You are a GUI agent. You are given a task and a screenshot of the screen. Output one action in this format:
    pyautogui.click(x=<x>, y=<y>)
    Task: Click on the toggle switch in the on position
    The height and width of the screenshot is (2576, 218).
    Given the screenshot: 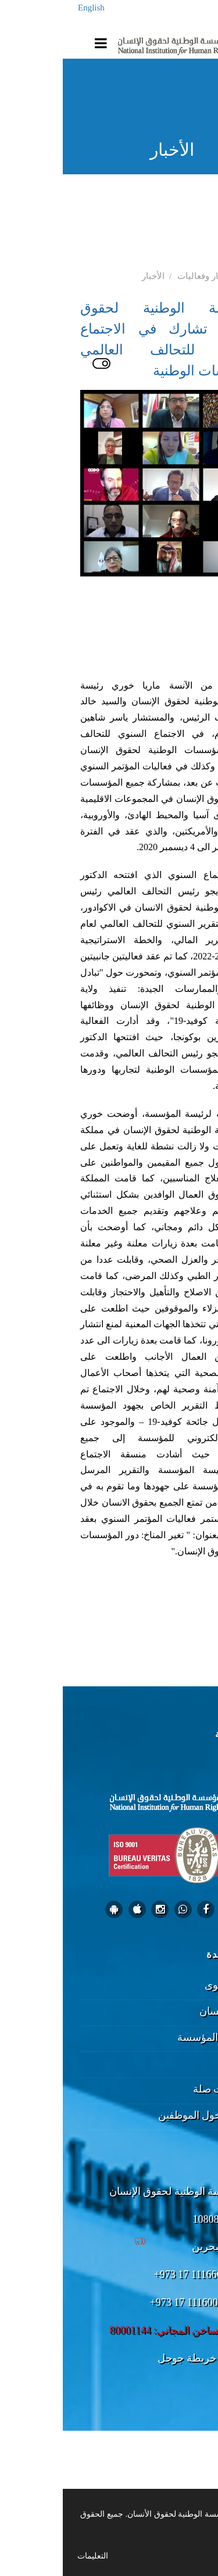 What is the action you would take?
    pyautogui.click(x=101, y=363)
    